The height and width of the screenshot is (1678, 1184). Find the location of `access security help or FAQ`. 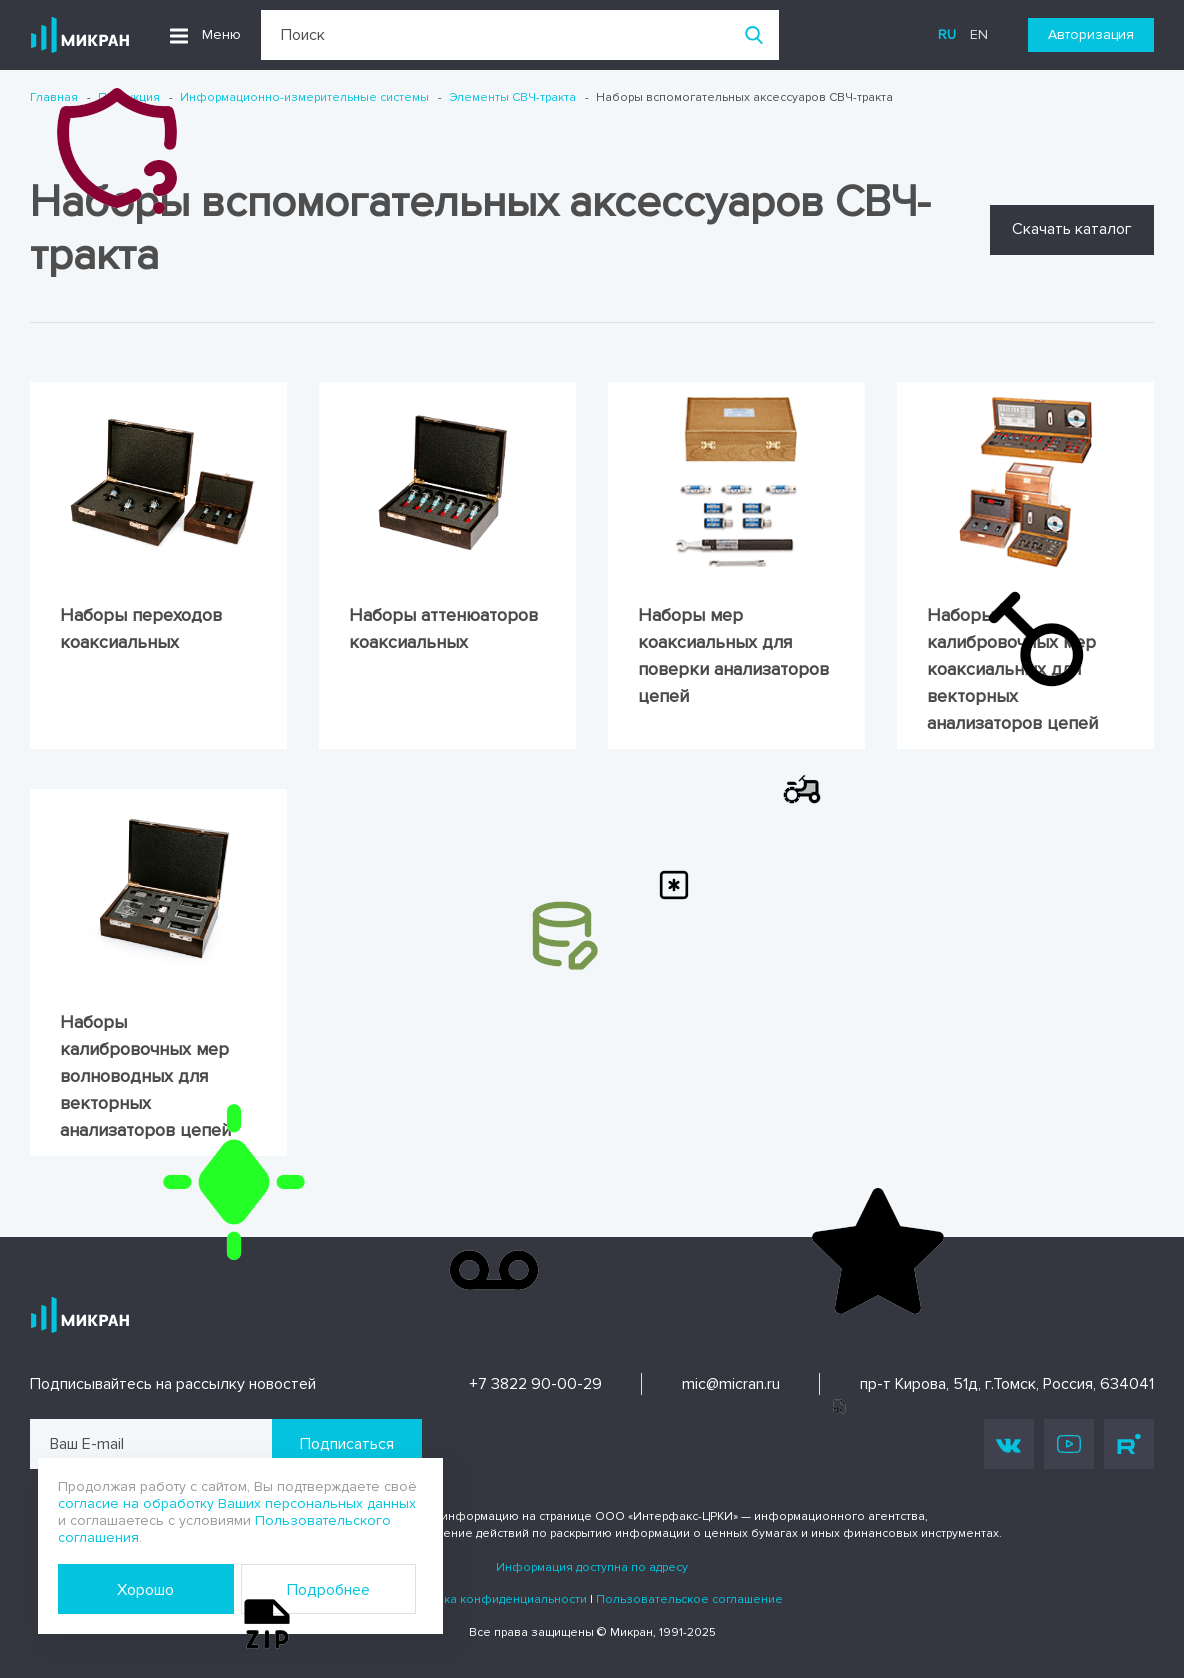

access security help or FAQ is located at coordinates (117, 148).